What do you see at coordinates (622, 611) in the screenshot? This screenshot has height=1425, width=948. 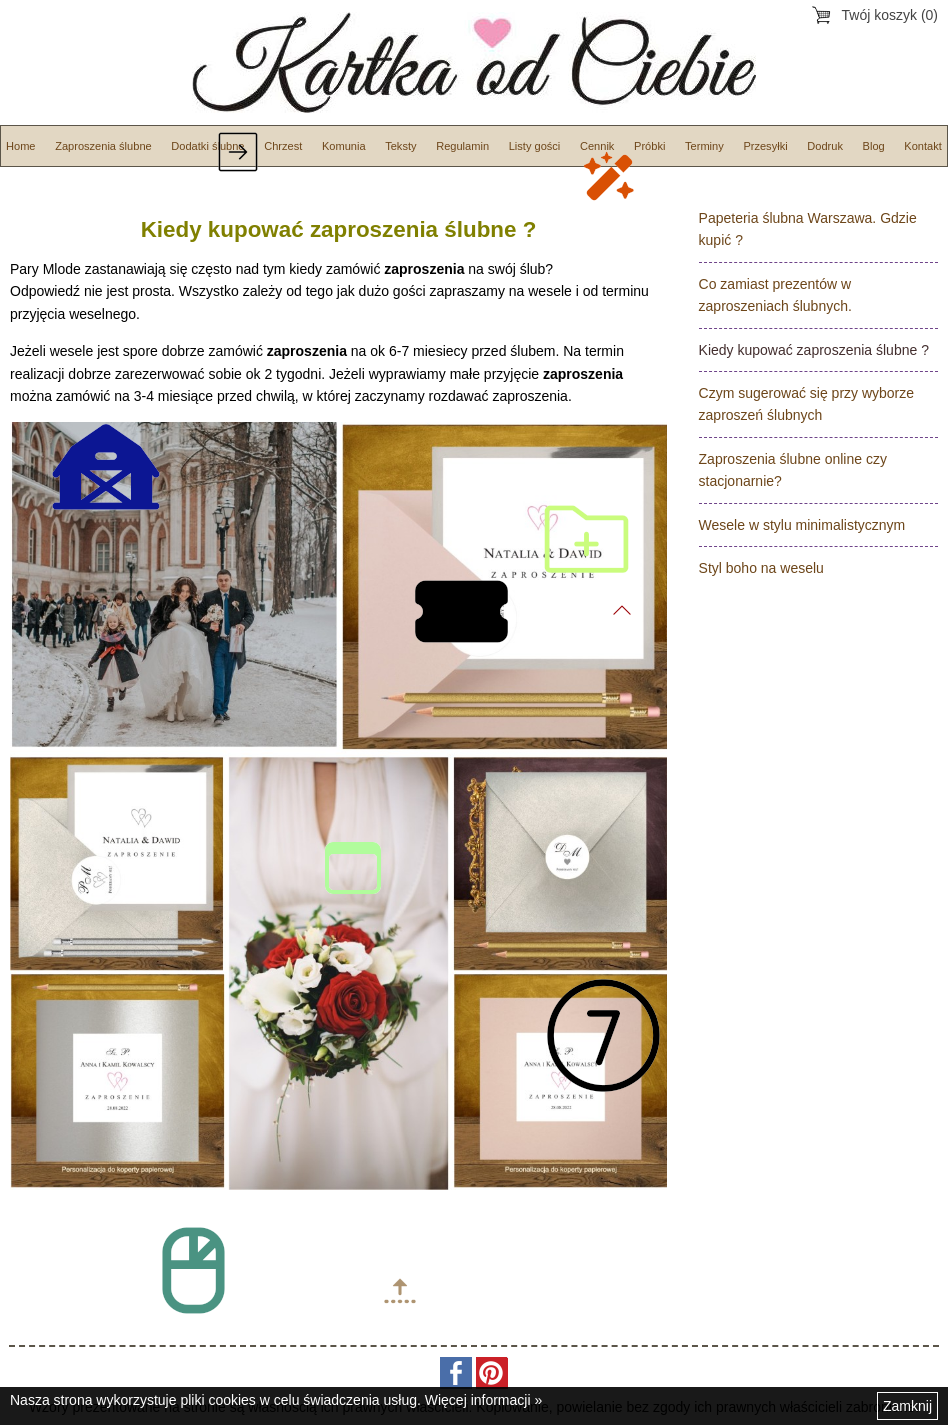 I see `collapse an expanded section` at bounding box center [622, 611].